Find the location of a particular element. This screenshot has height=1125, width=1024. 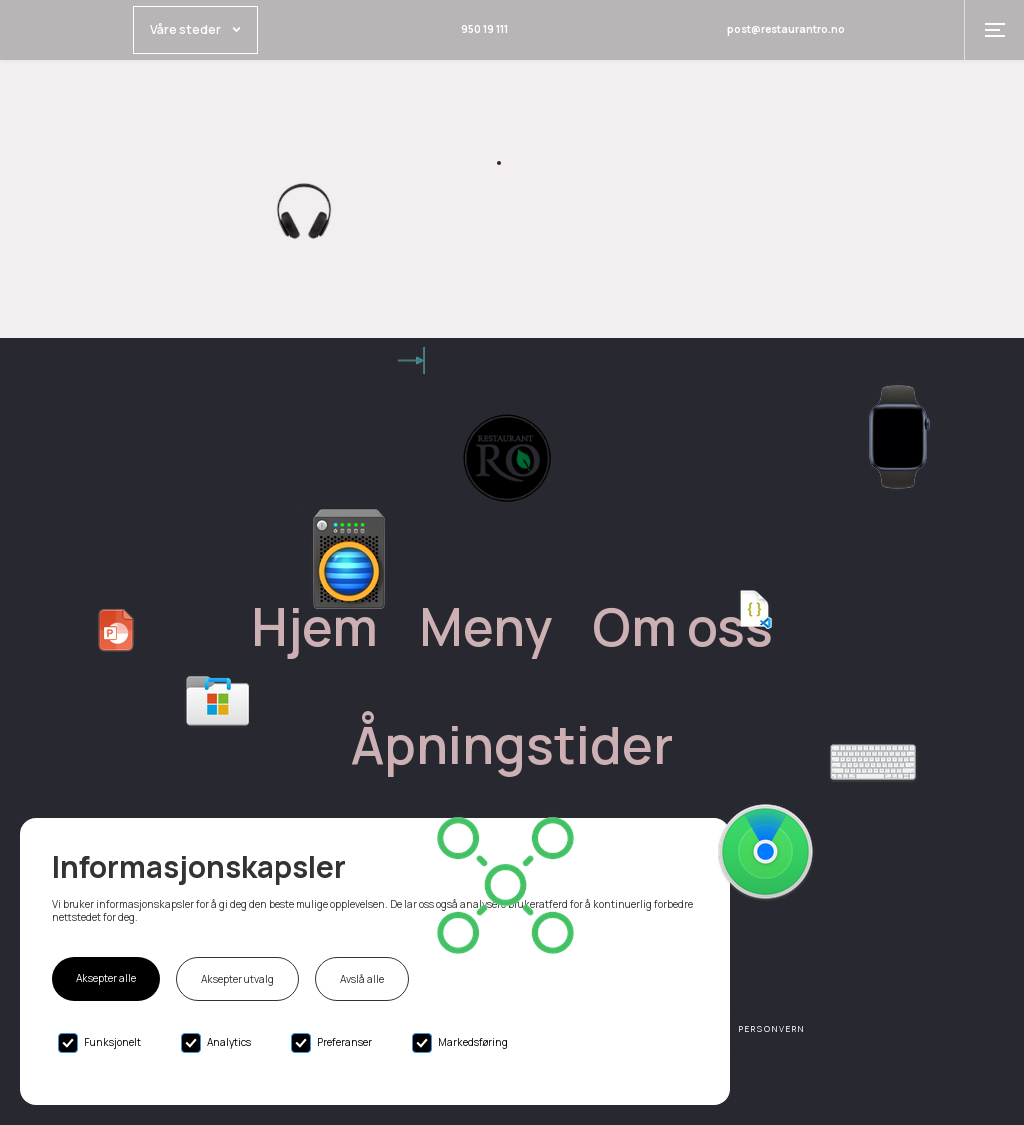

a microsoft powerpoint file is located at coordinates (116, 630).